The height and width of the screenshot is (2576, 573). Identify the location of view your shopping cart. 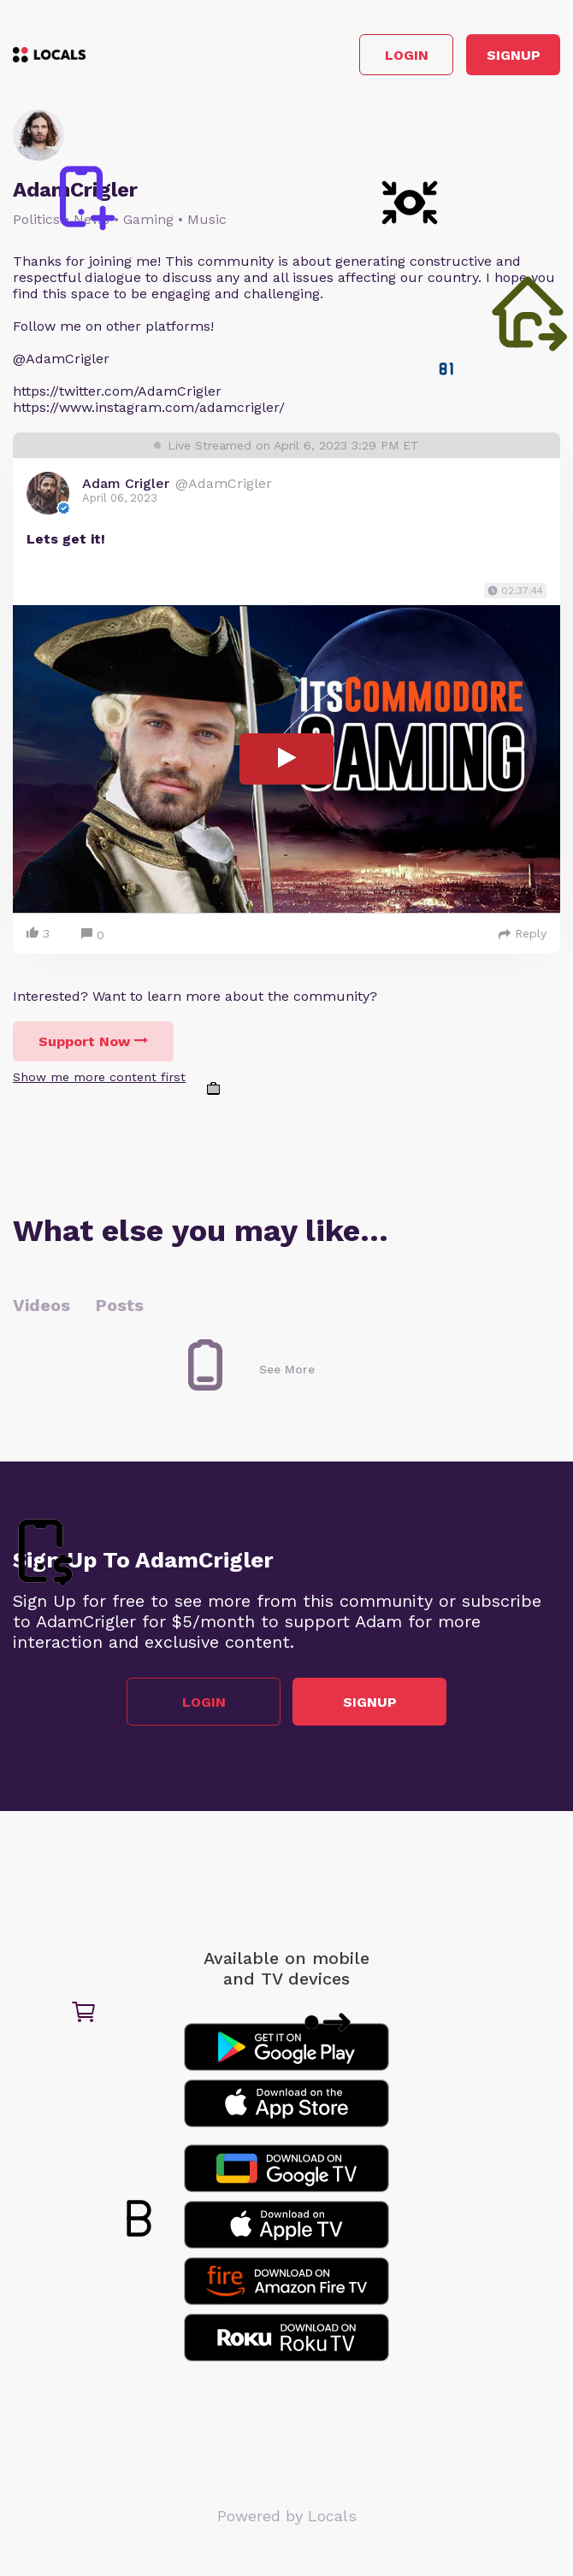
(84, 2012).